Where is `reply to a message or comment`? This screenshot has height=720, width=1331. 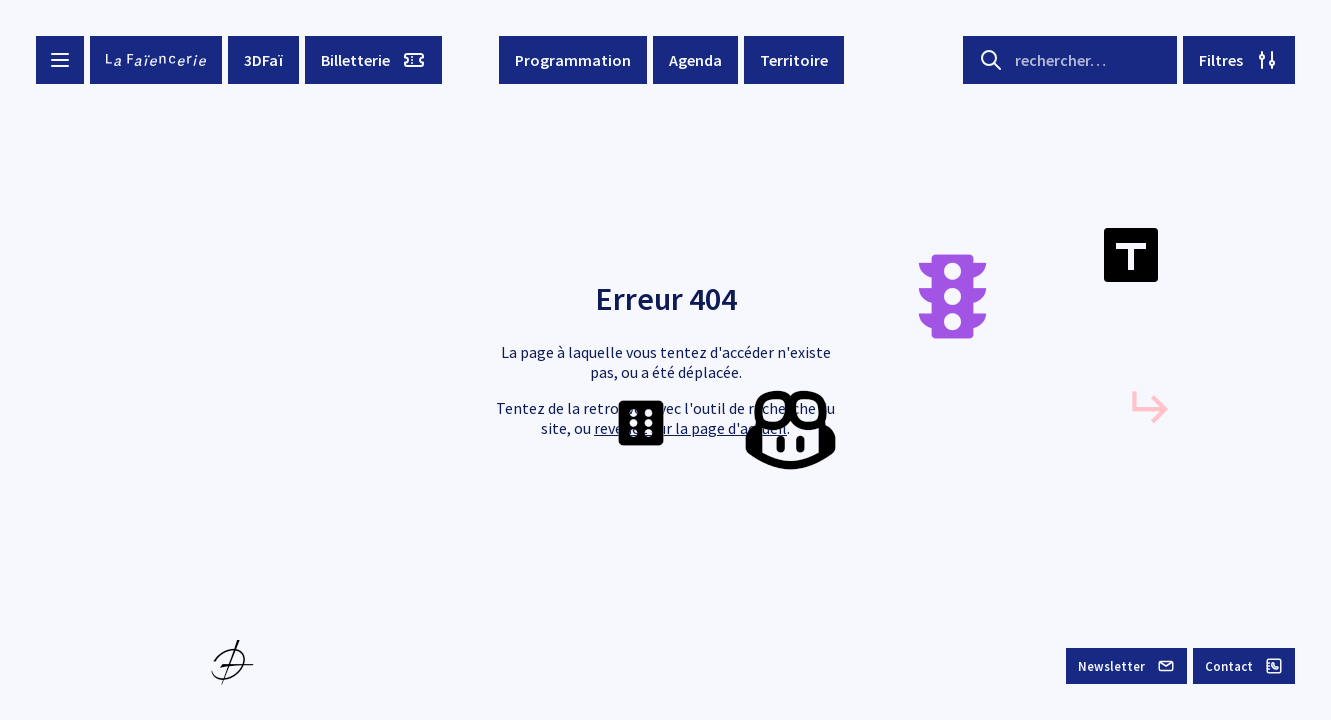
reply to a message or comment is located at coordinates (1148, 407).